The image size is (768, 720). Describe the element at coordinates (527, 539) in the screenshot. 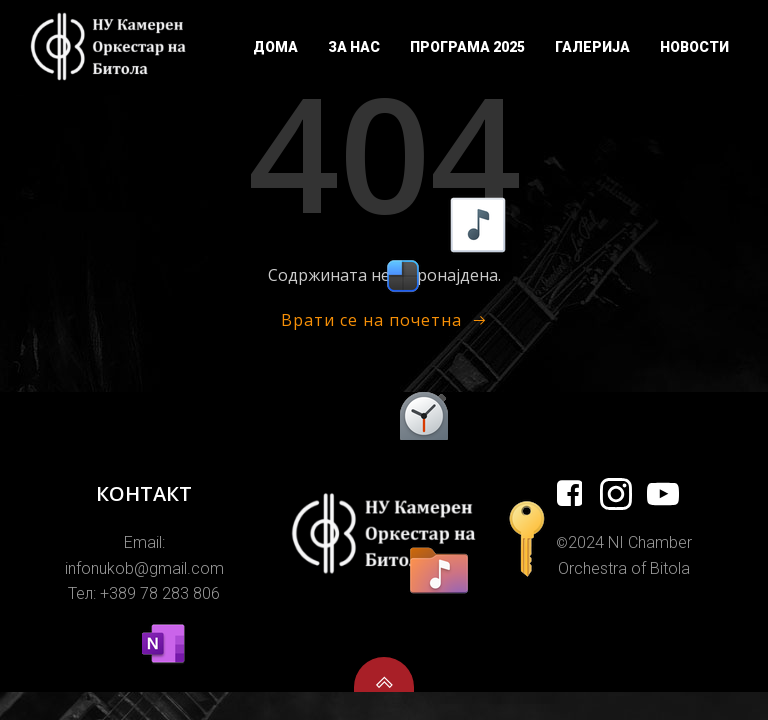

I see `access security or password settings` at that location.